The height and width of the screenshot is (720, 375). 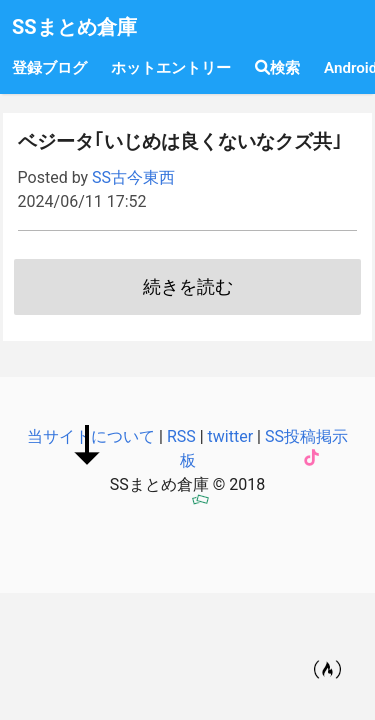 I want to click on open slickpic photo sharing app, so click(x=200, y=499).